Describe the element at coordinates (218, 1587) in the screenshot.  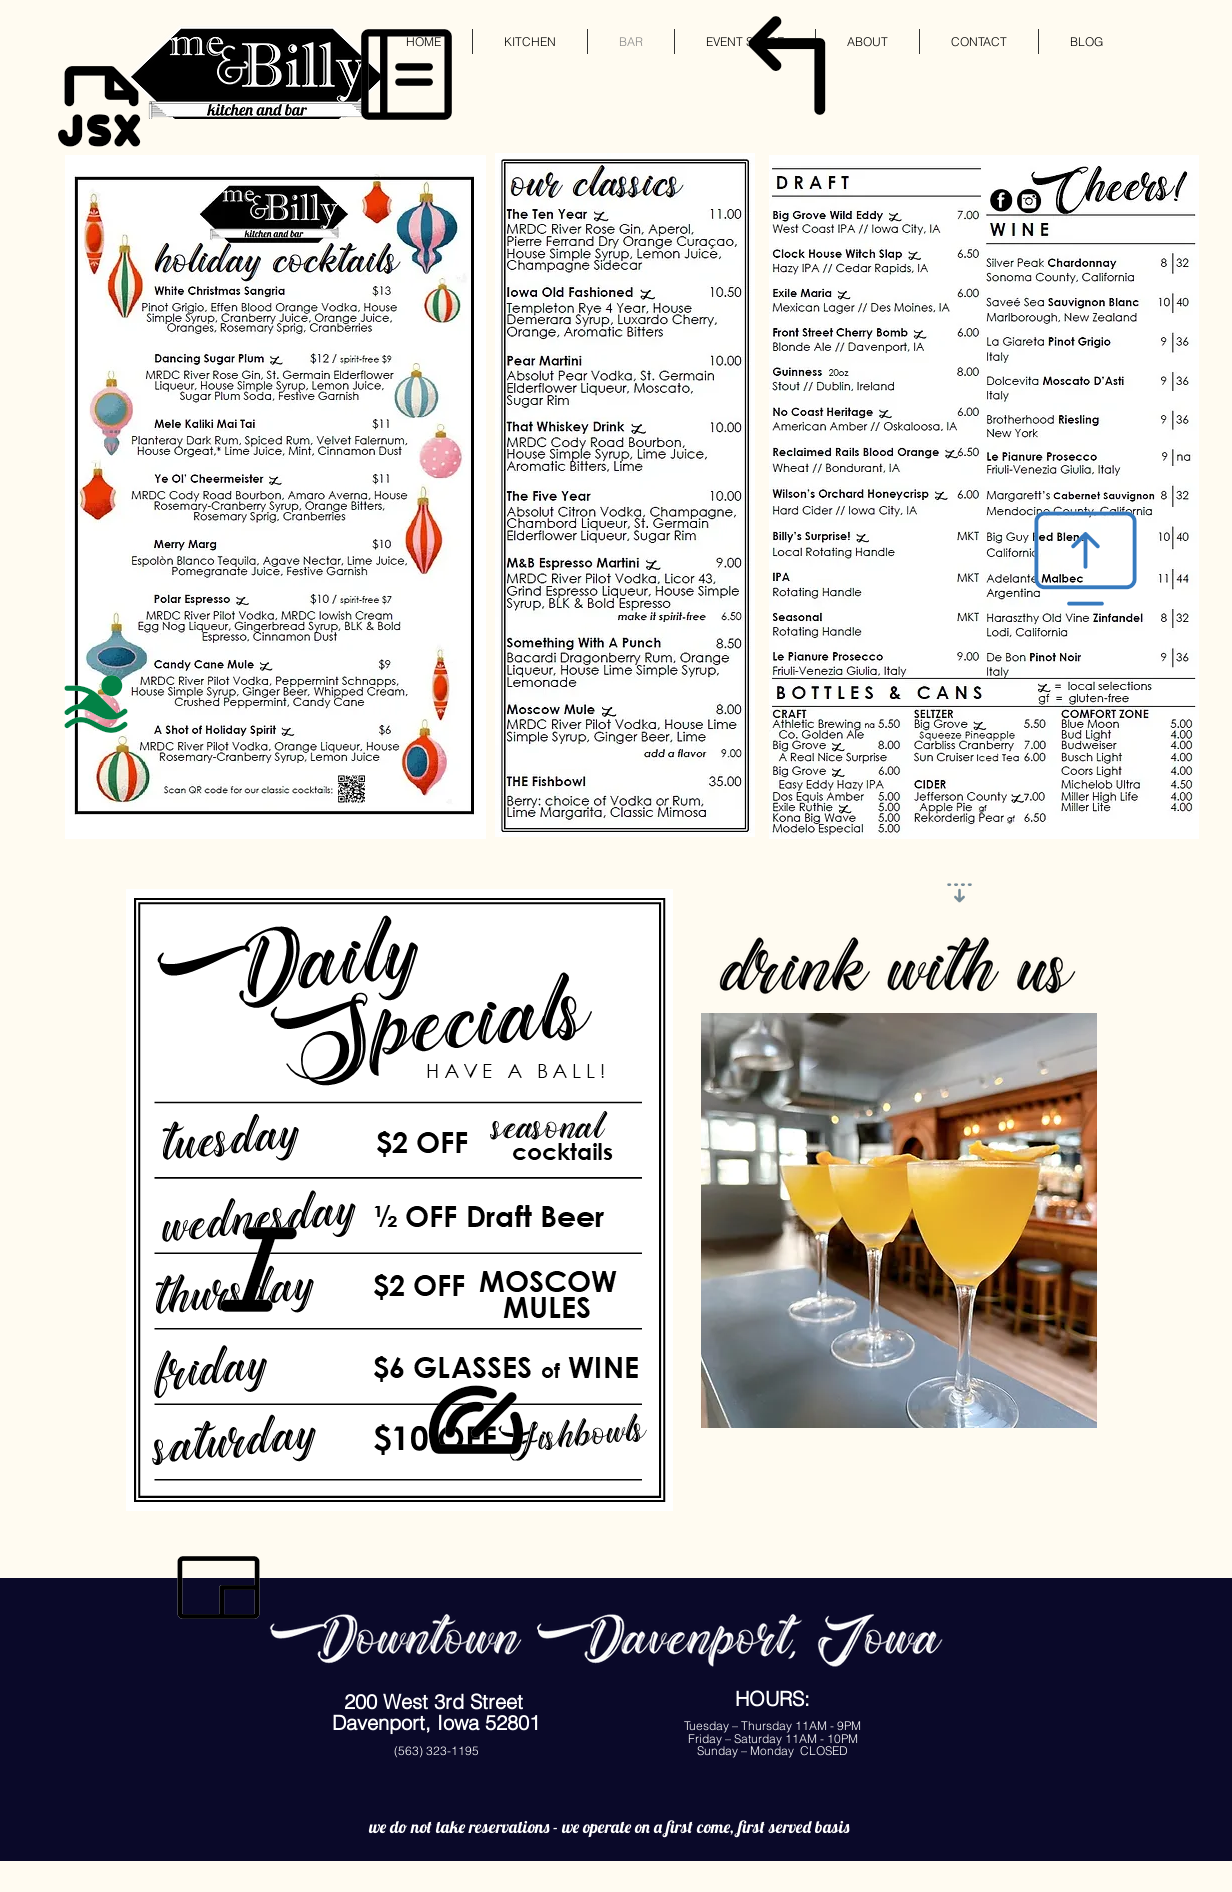
I see `enable picture-in-picture mode` at that location.